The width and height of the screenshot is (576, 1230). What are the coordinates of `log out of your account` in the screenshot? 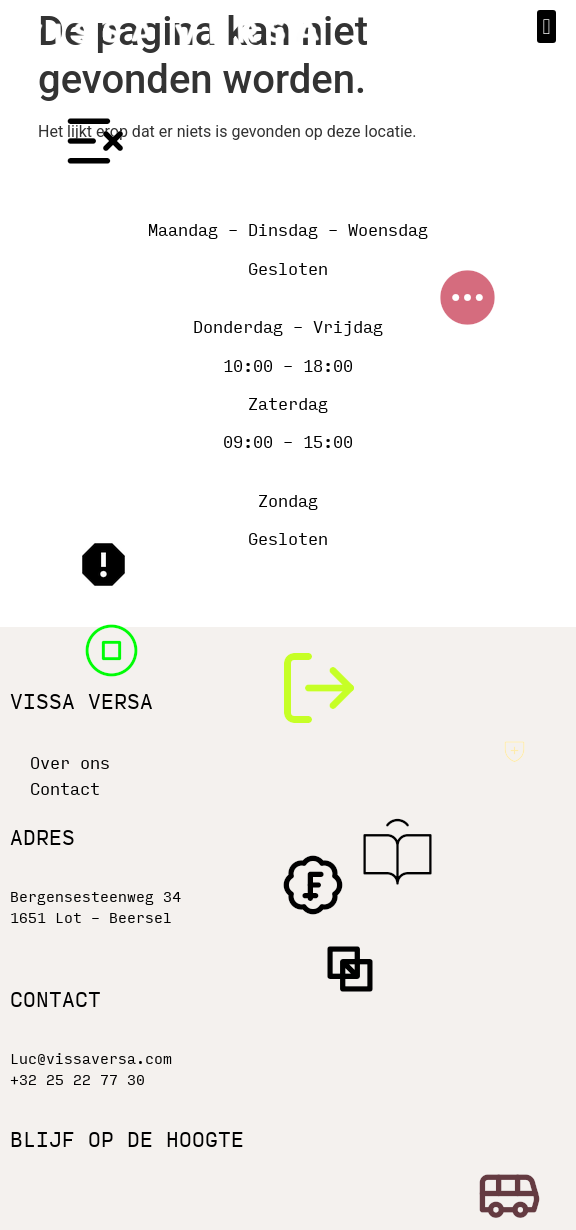 It's located at (319, 688).